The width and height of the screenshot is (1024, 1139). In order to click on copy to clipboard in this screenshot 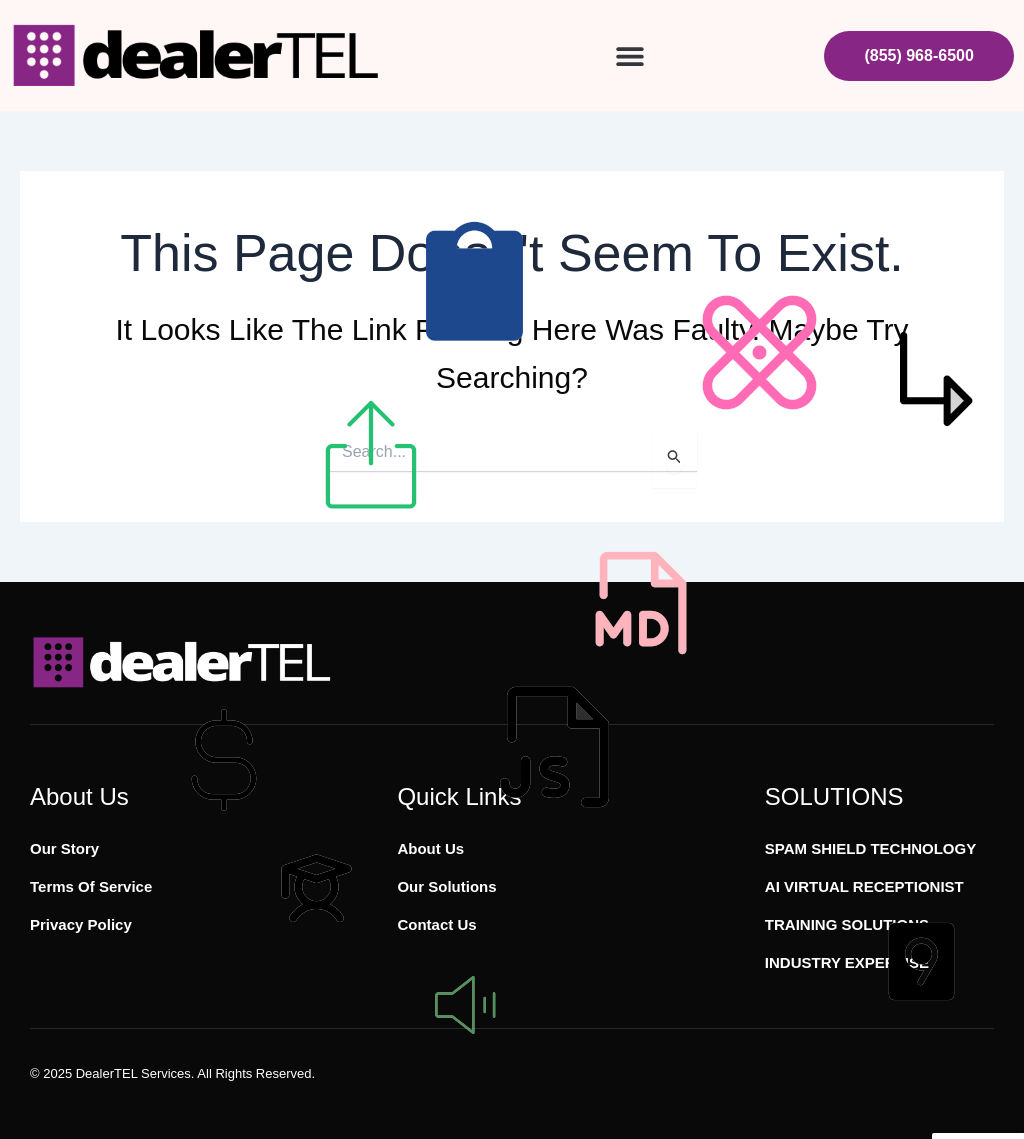, I will do `click(474, 283)`.